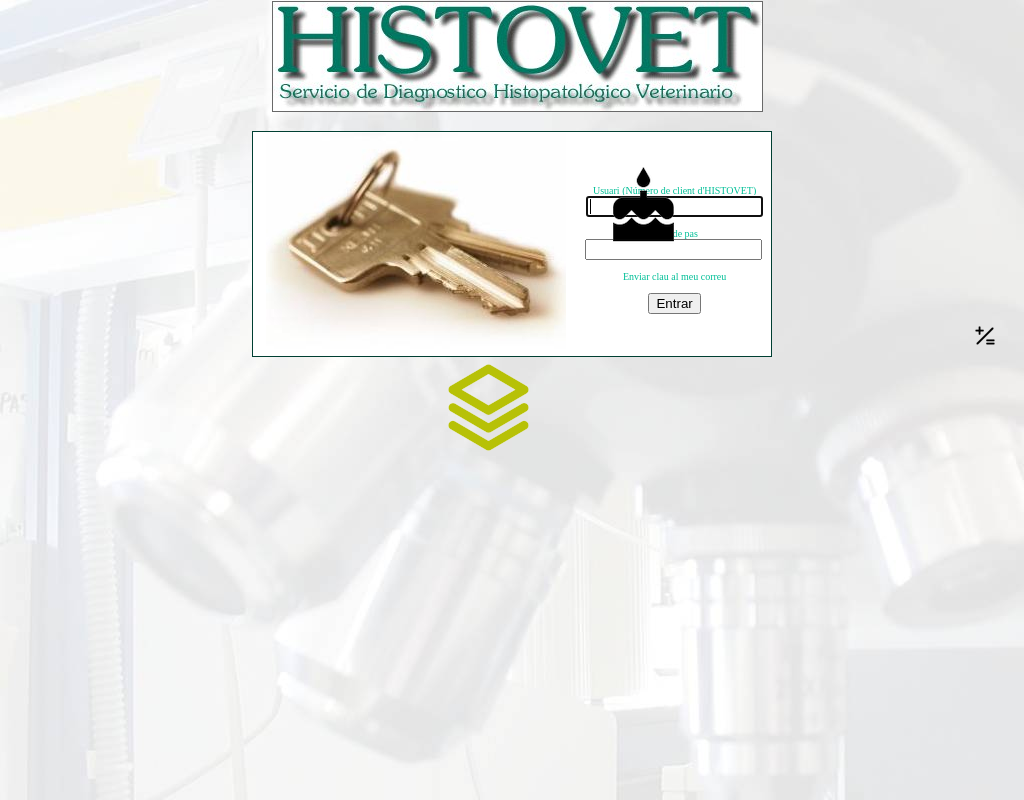  I want to click on view layered content or stacked items, so click(488, 407).